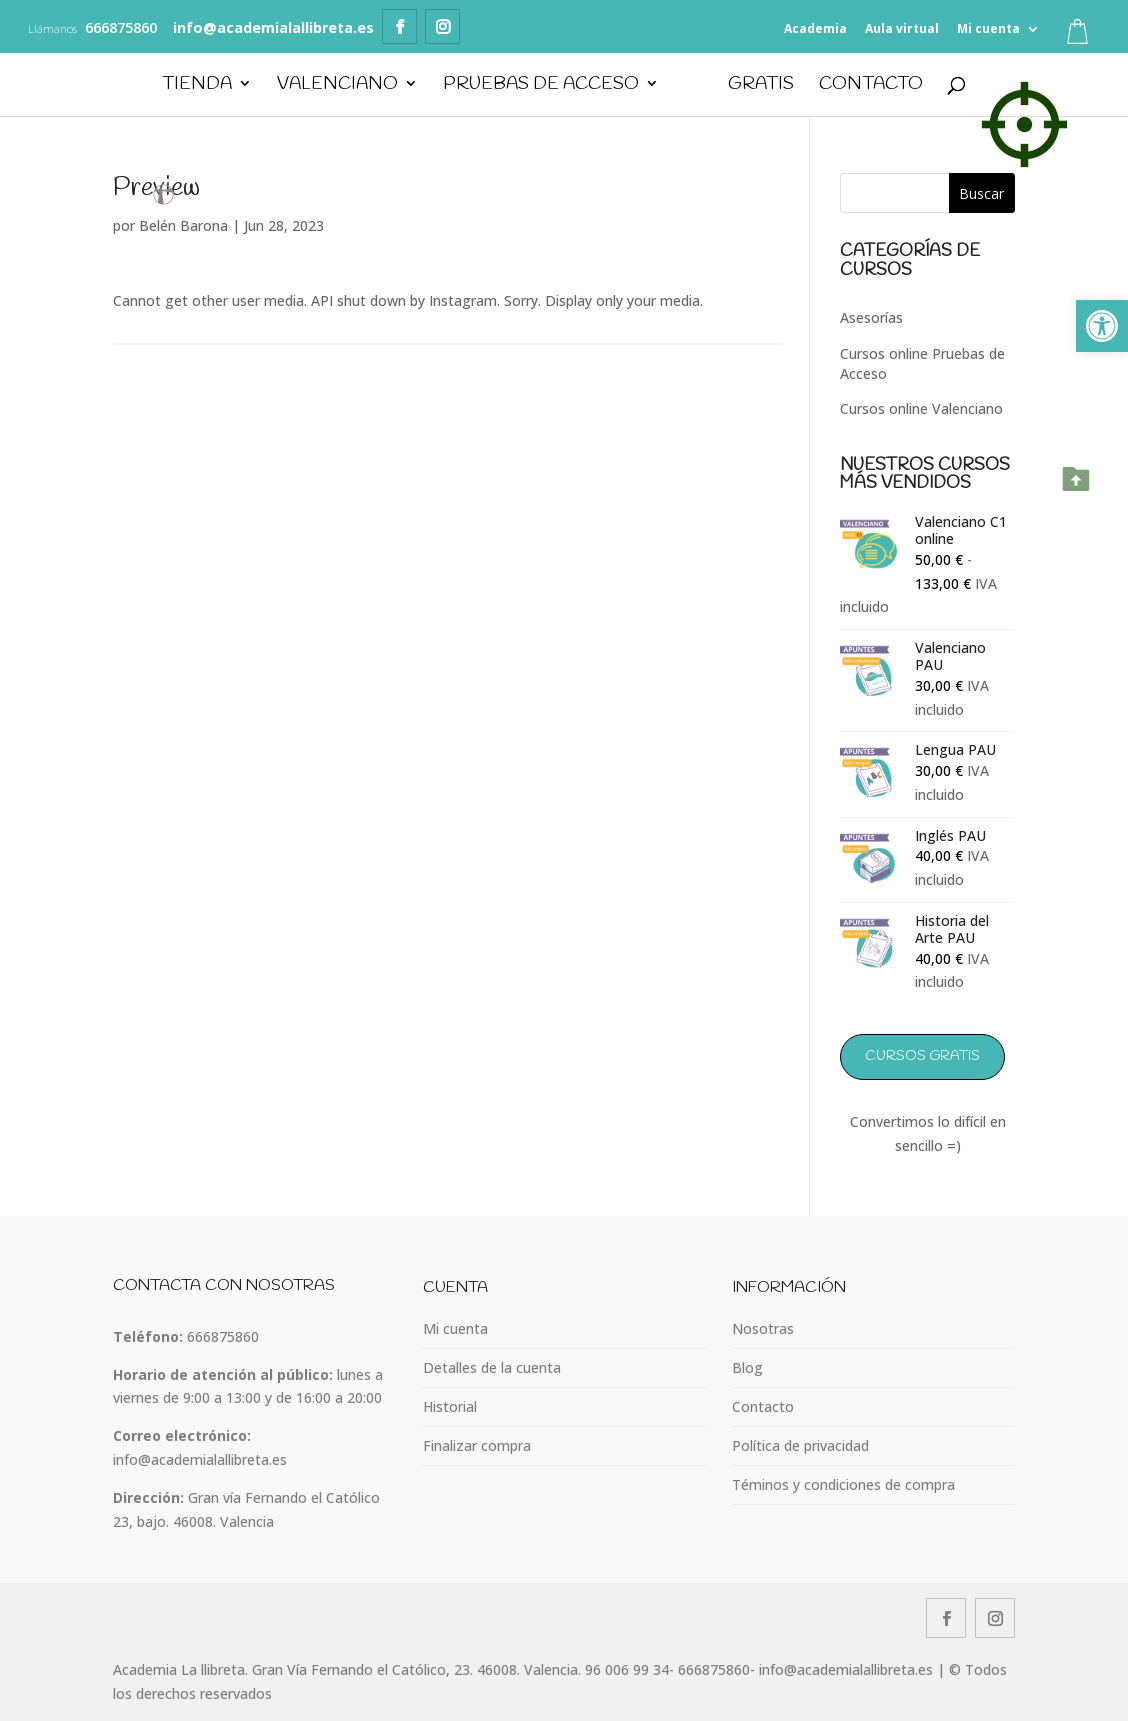 The width and height of the screenshot is (1128, 1721). Describe the element at coordinates (163, 194) in the screenshot. I see `watchman monitoring logo` at that location.